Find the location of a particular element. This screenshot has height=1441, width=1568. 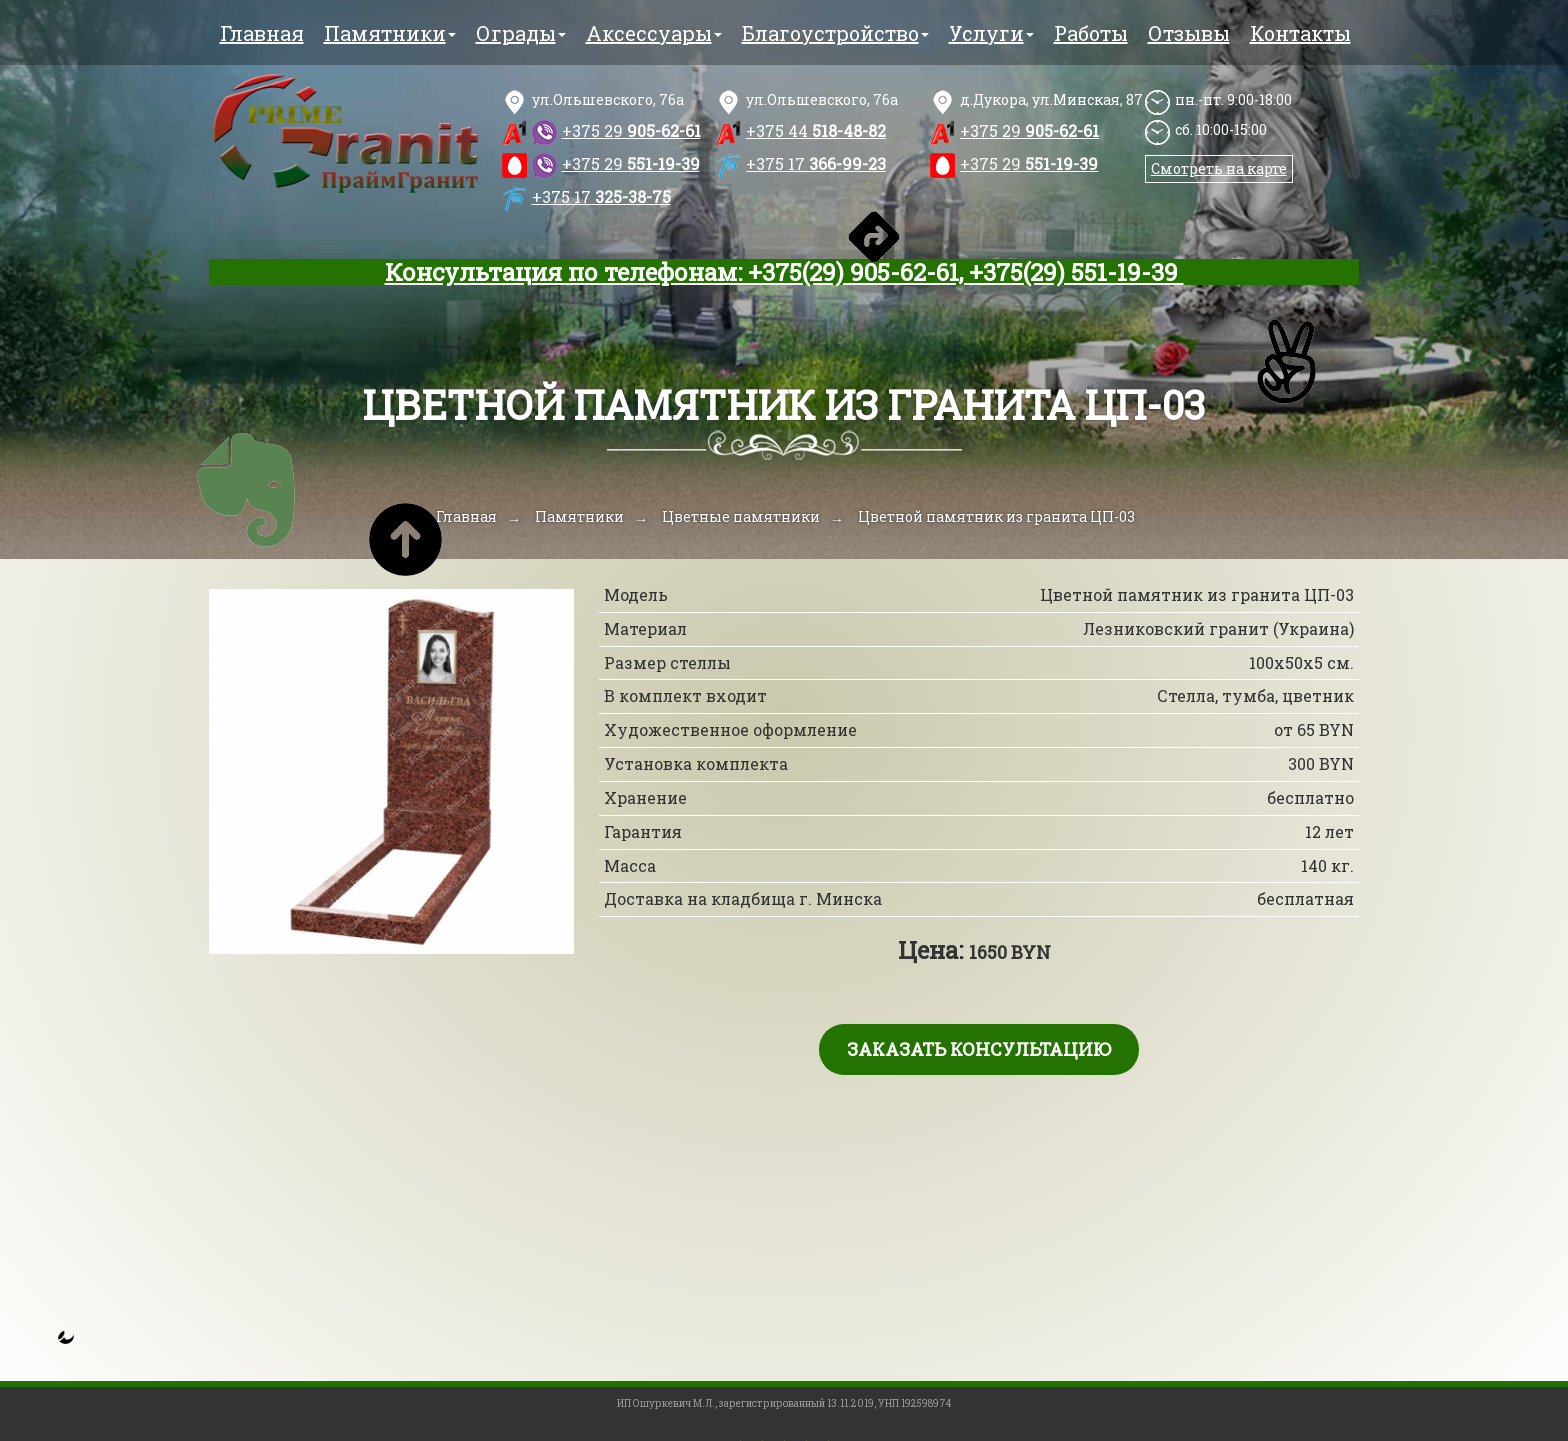

get directions to a destination is located at coordinates (874, 237).